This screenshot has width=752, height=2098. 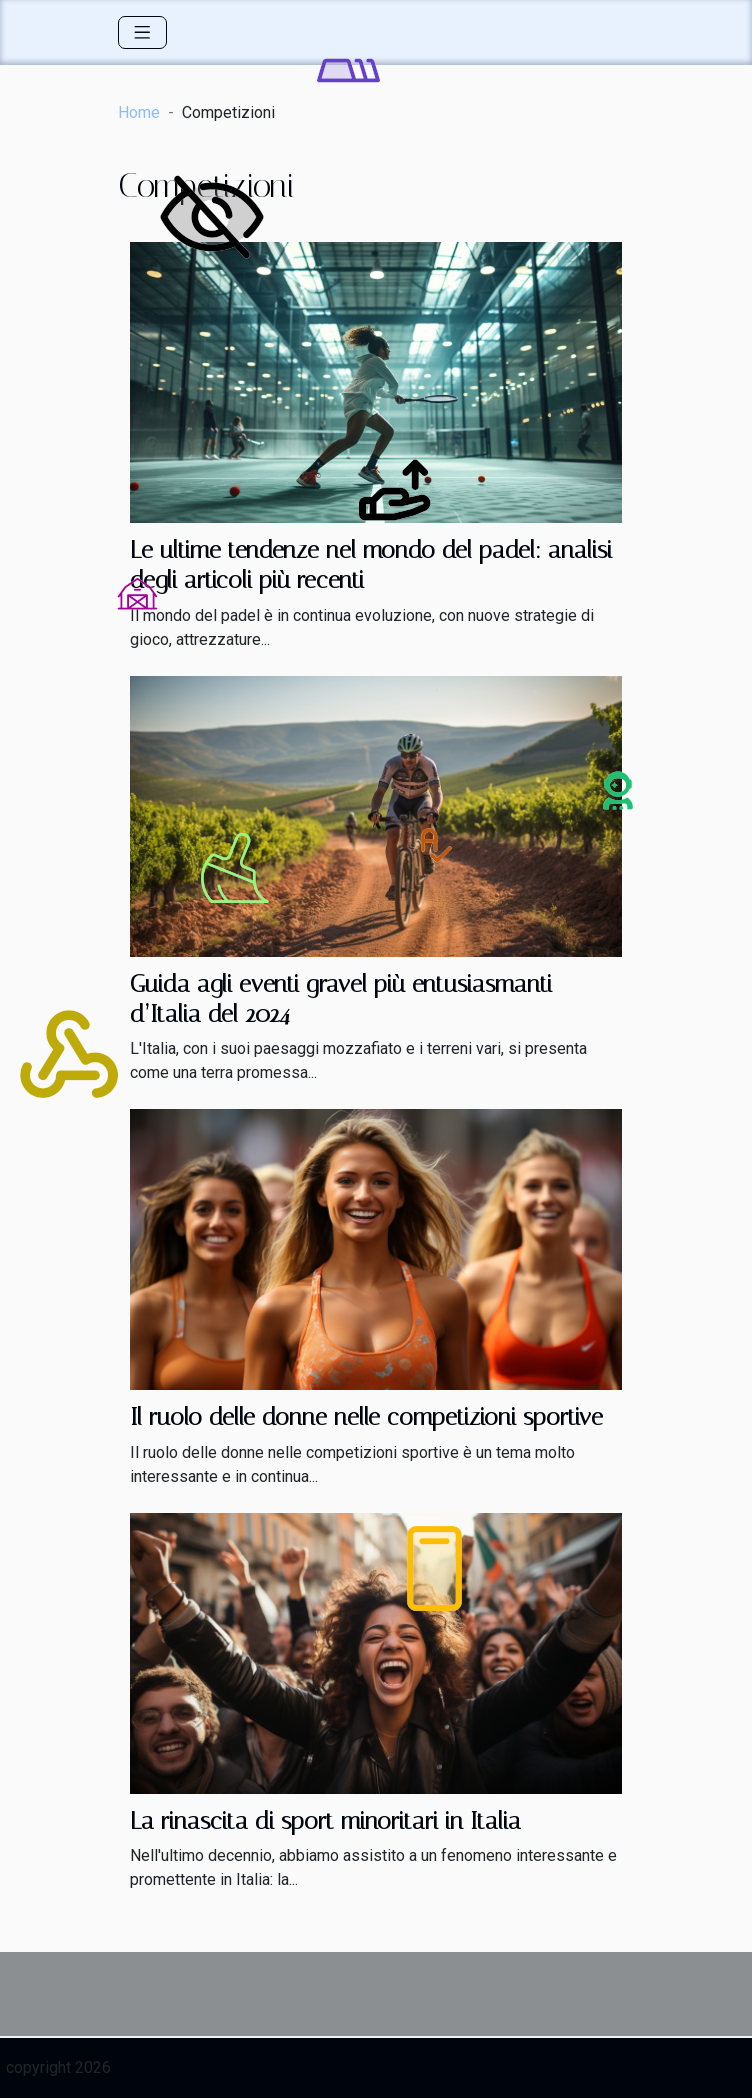 What do you see at coordinates (618, 791) in the screenshot?
I see `view astronaut or space-themed user profile` at bounding box center [618, 791].